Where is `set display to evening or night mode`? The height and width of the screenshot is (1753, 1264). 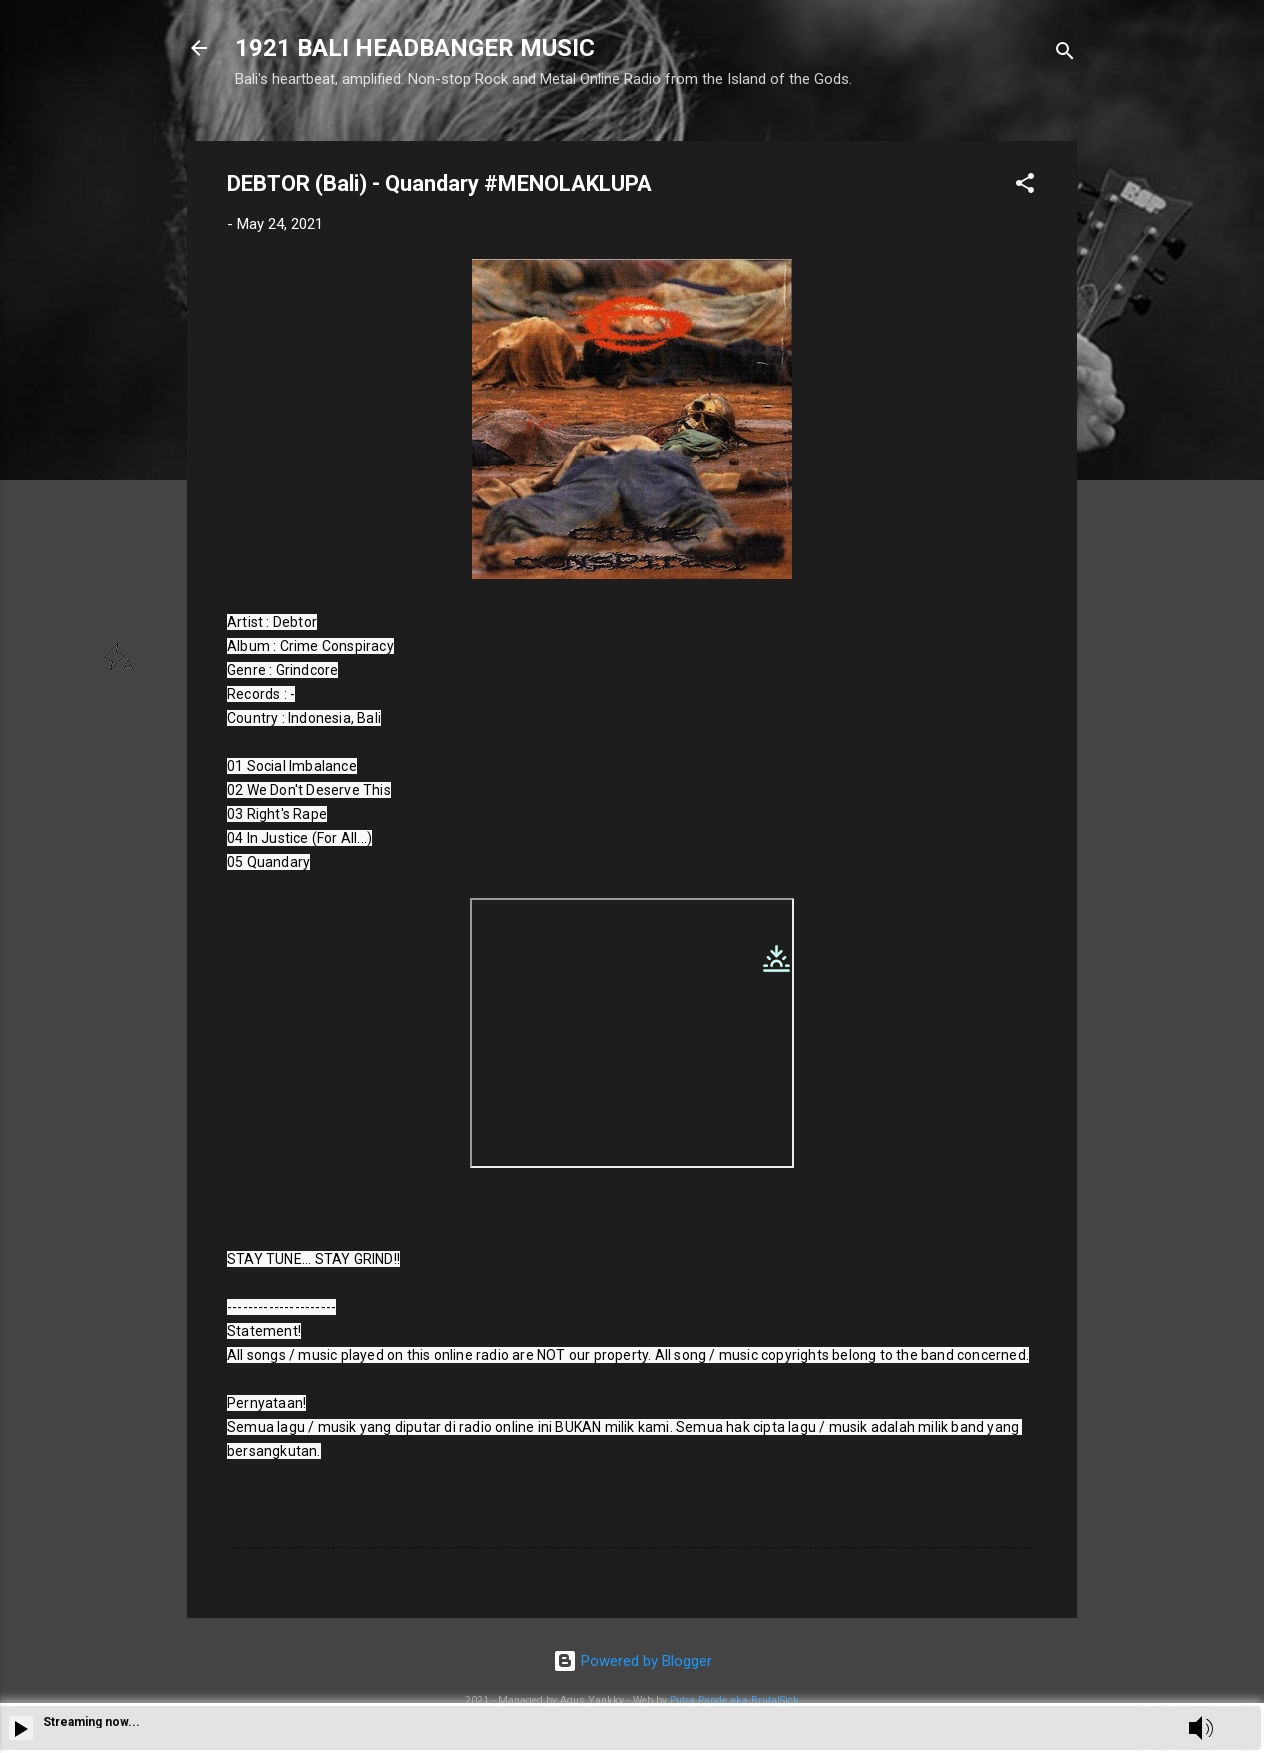
set display to evening or night mode is located at coordinates (776, 958).